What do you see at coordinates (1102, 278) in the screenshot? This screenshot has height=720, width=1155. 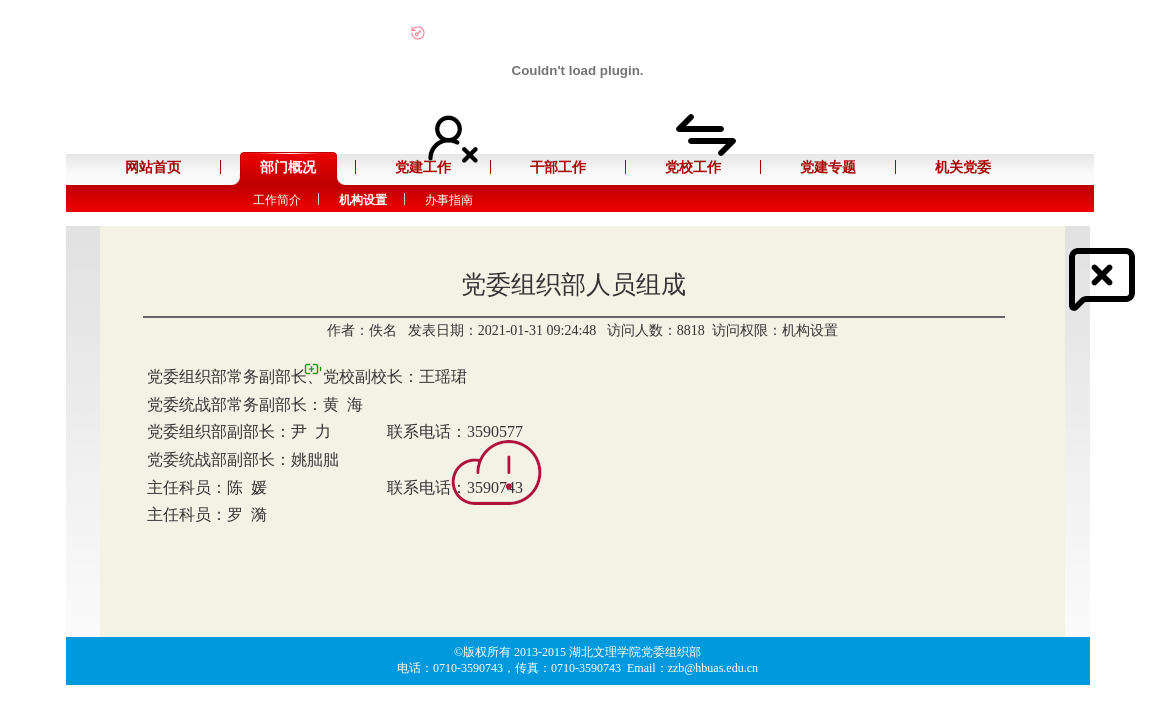 I see `delete a message or conversation` at bounding box center [1102, 278].